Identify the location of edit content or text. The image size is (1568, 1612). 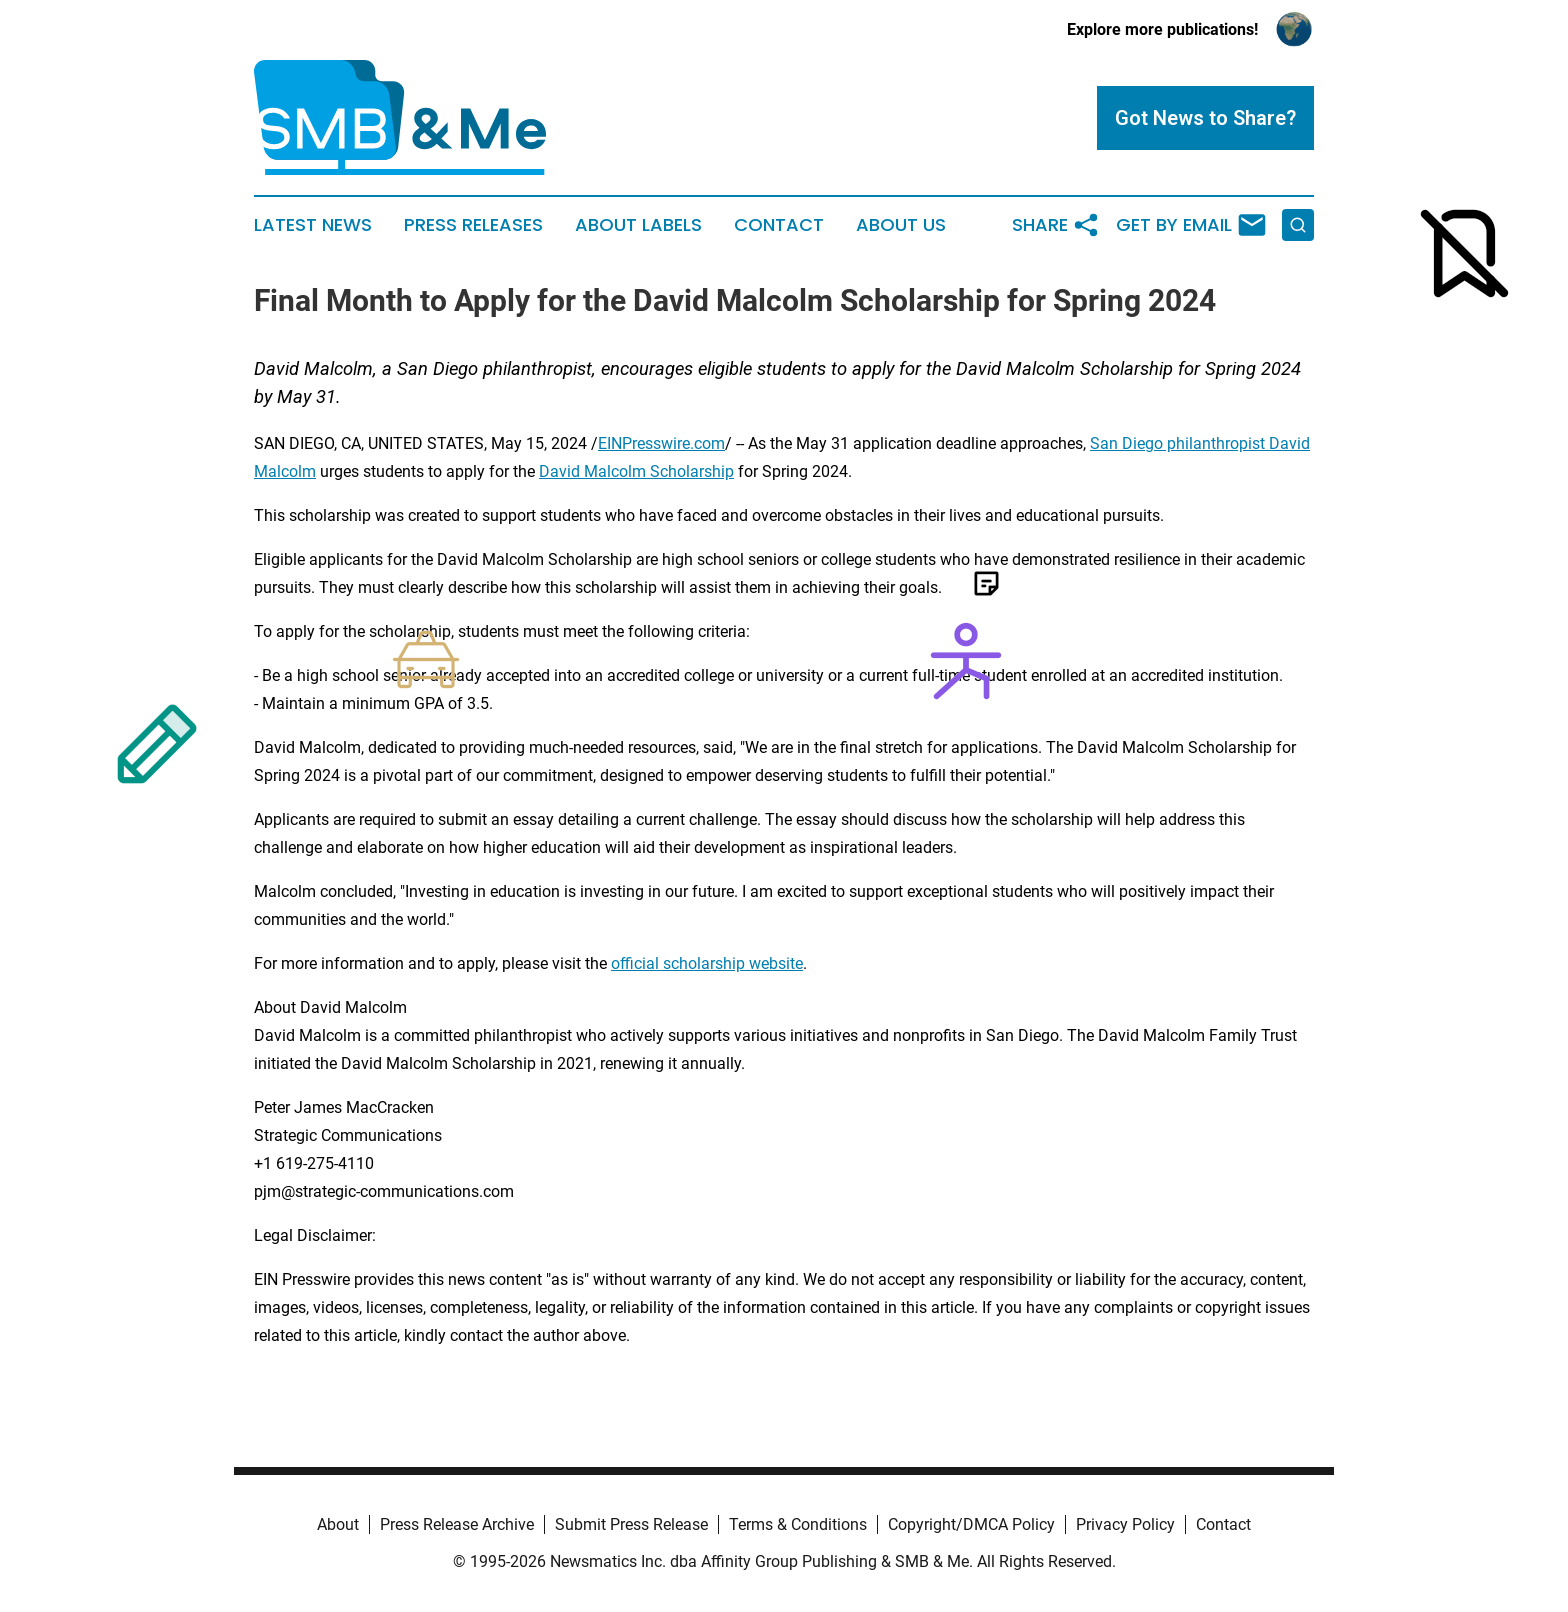
(155, 745).